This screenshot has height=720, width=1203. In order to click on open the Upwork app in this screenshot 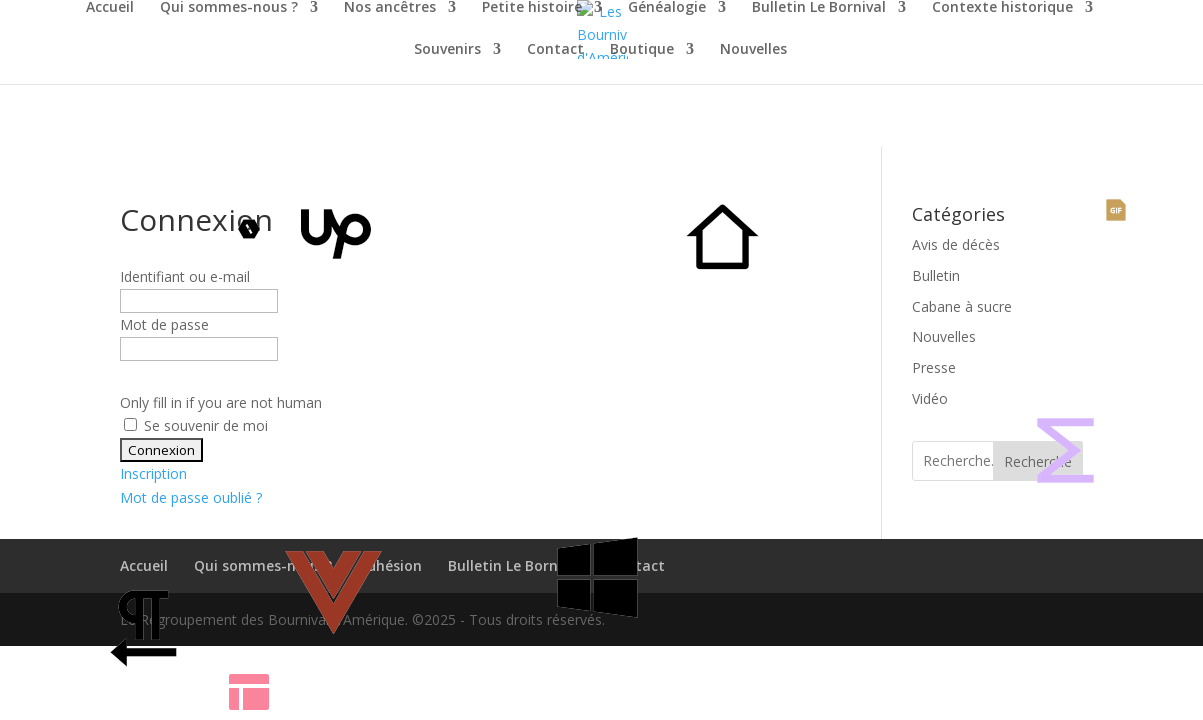, I will do `click(336, 234)`.